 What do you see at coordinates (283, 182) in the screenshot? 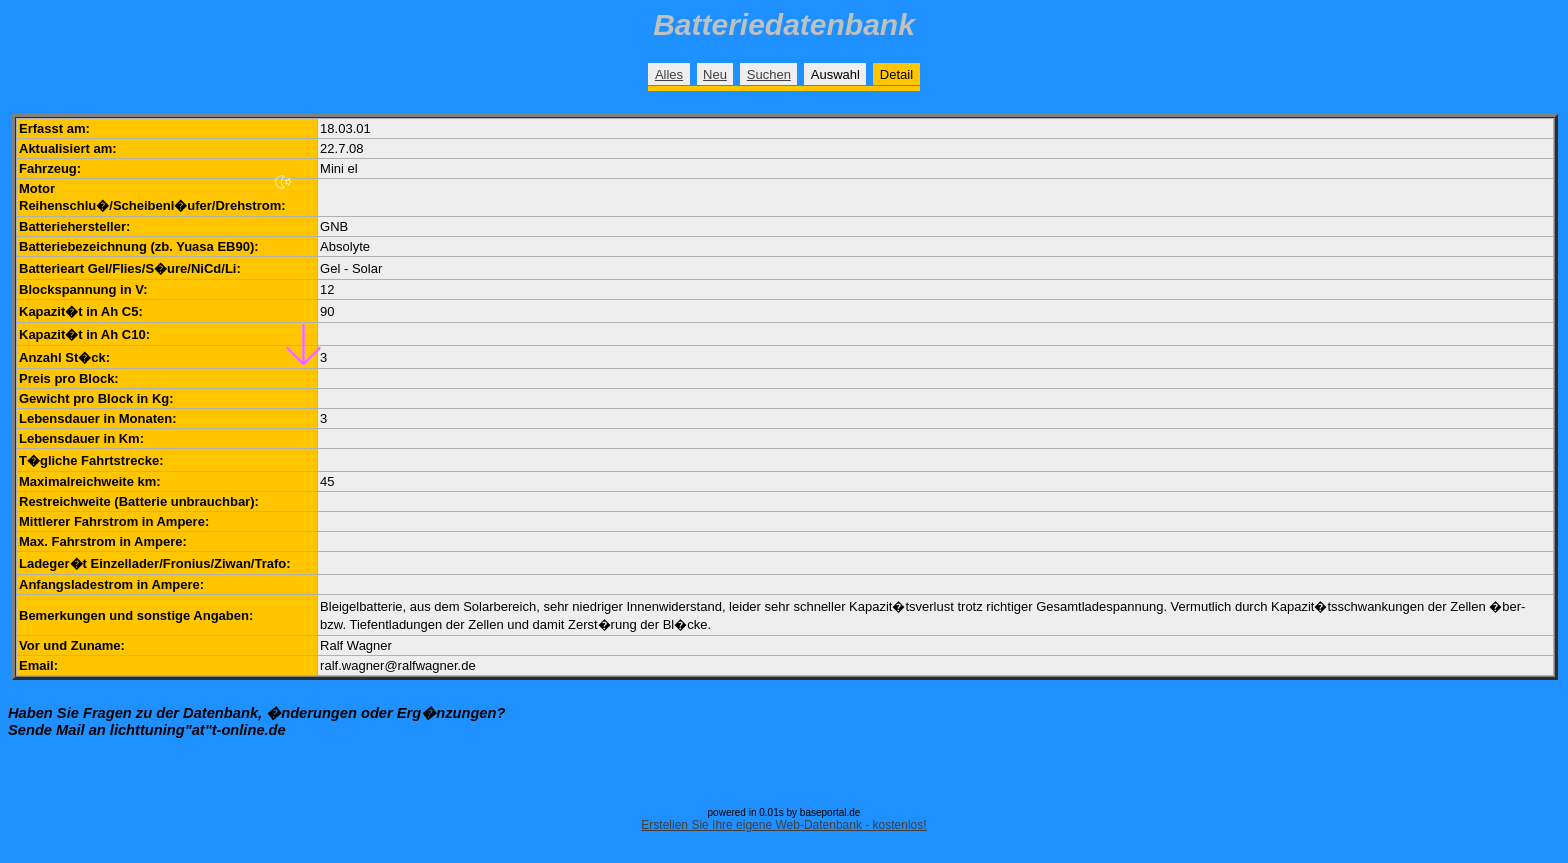
I see `indicates islamic religious content or settings` at bounding box center [283, 182].